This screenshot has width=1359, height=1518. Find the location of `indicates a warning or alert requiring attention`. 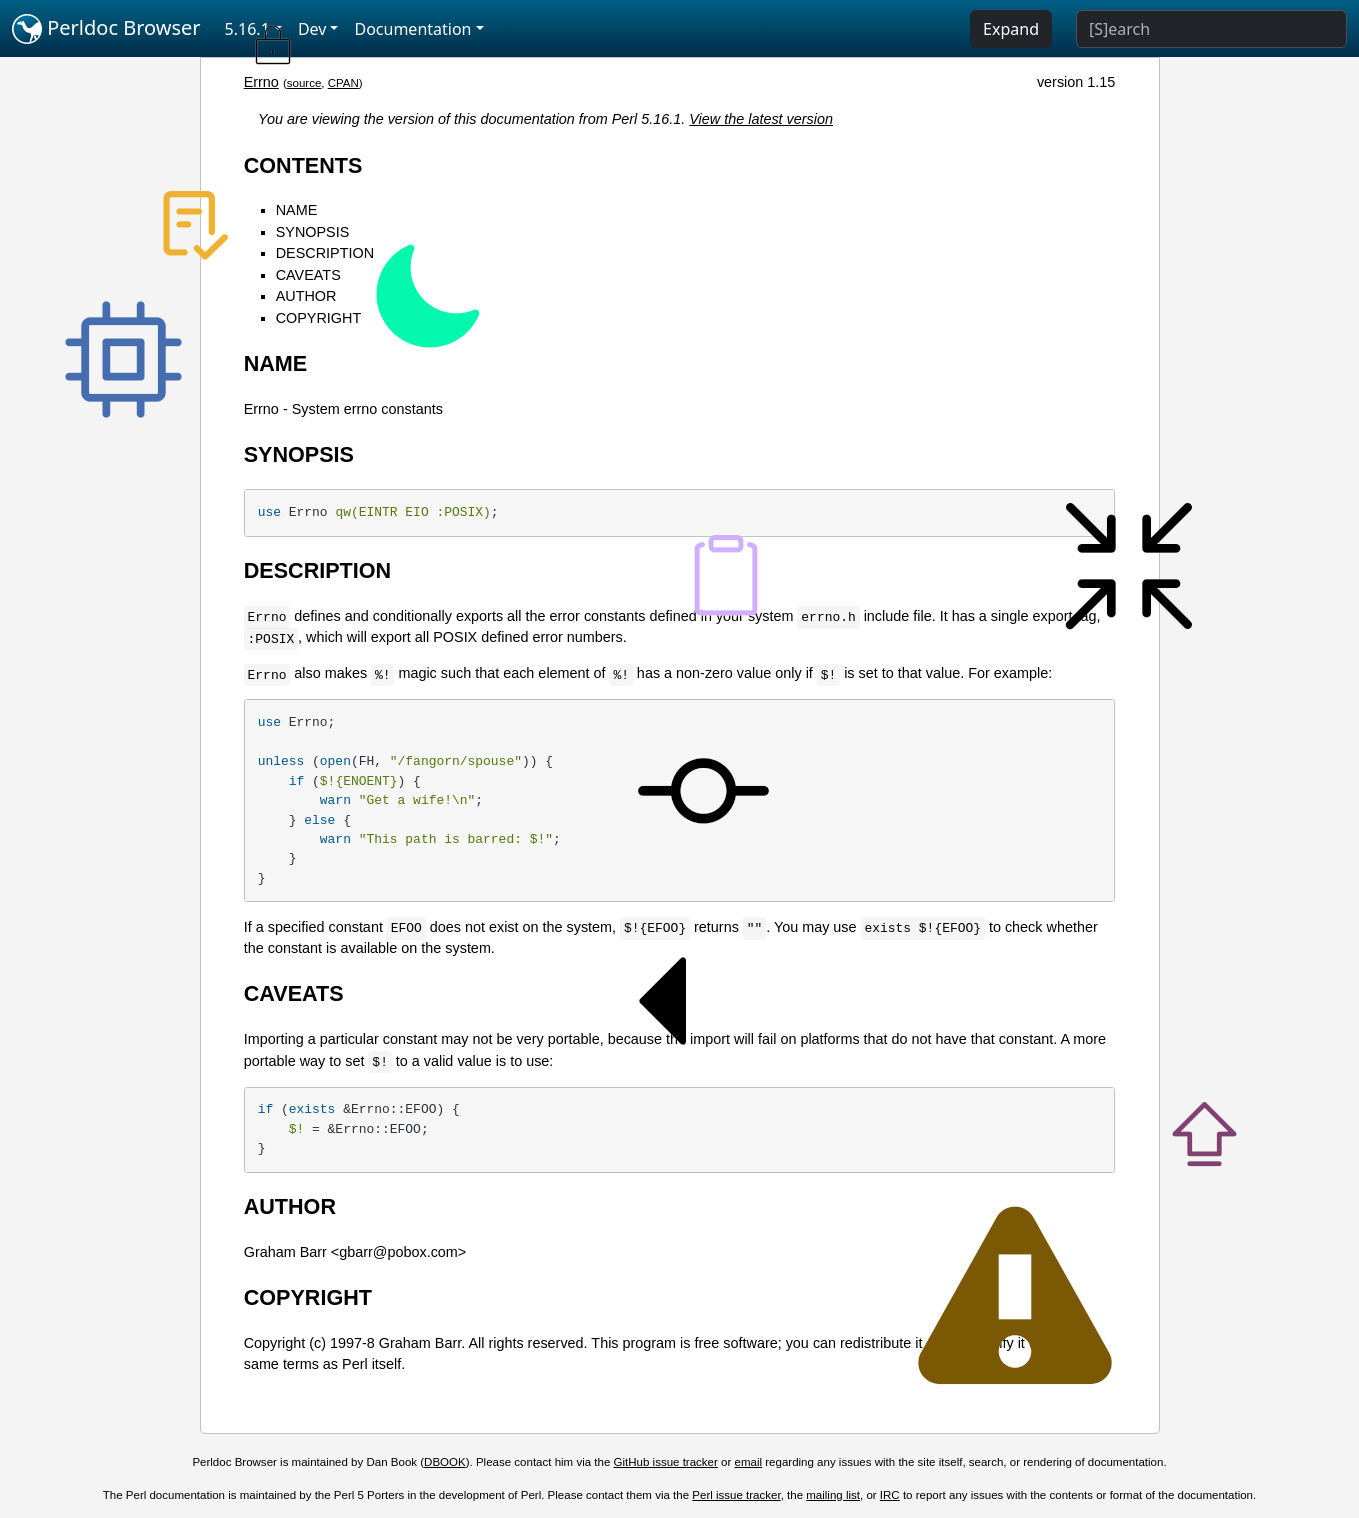

indicates a warning or alert requiring attention is located at coordinates (1015, 1303).